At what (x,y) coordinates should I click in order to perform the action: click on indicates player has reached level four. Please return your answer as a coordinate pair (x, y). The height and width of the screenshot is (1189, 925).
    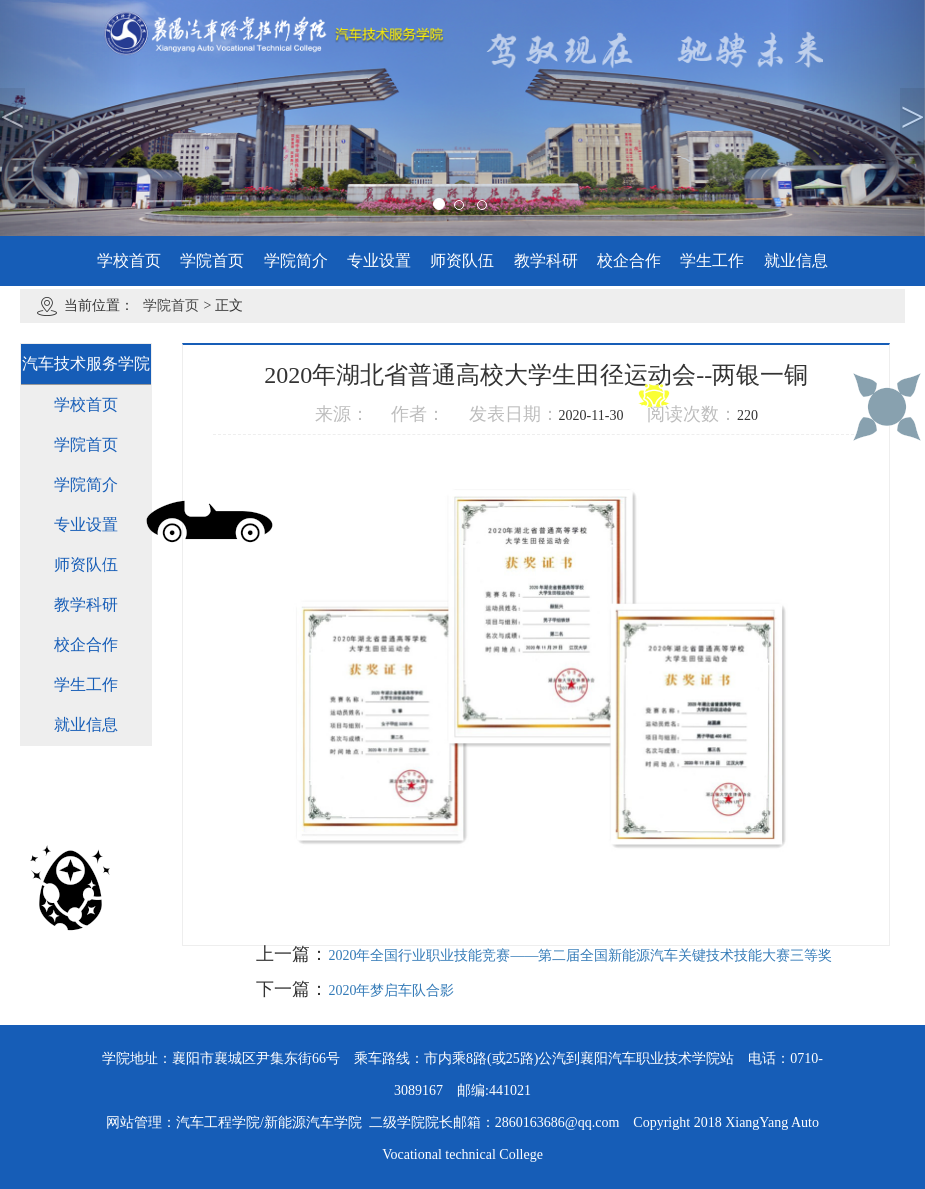
    Looking at the image, I should click on (887, 407).